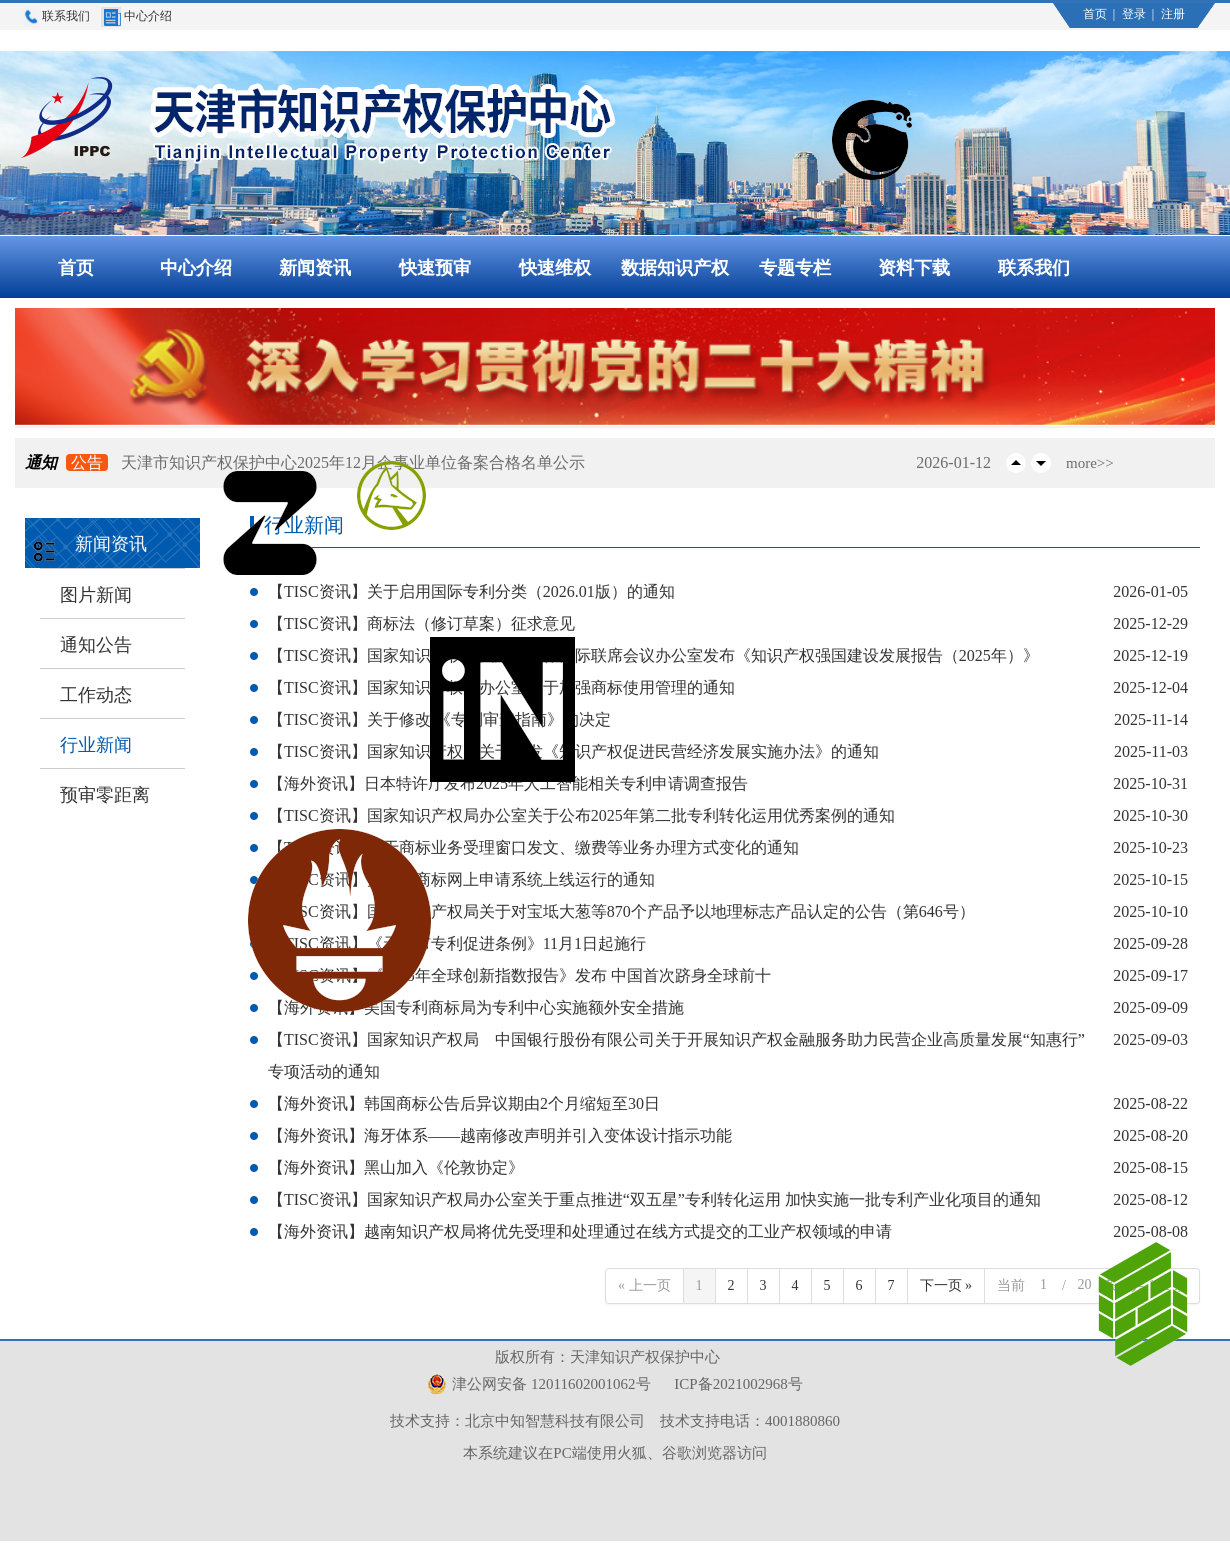  What do you see at coordinates (270, 523) in the screenshot?
I see `open zulip messaging app` at bounding box center [270, 523].